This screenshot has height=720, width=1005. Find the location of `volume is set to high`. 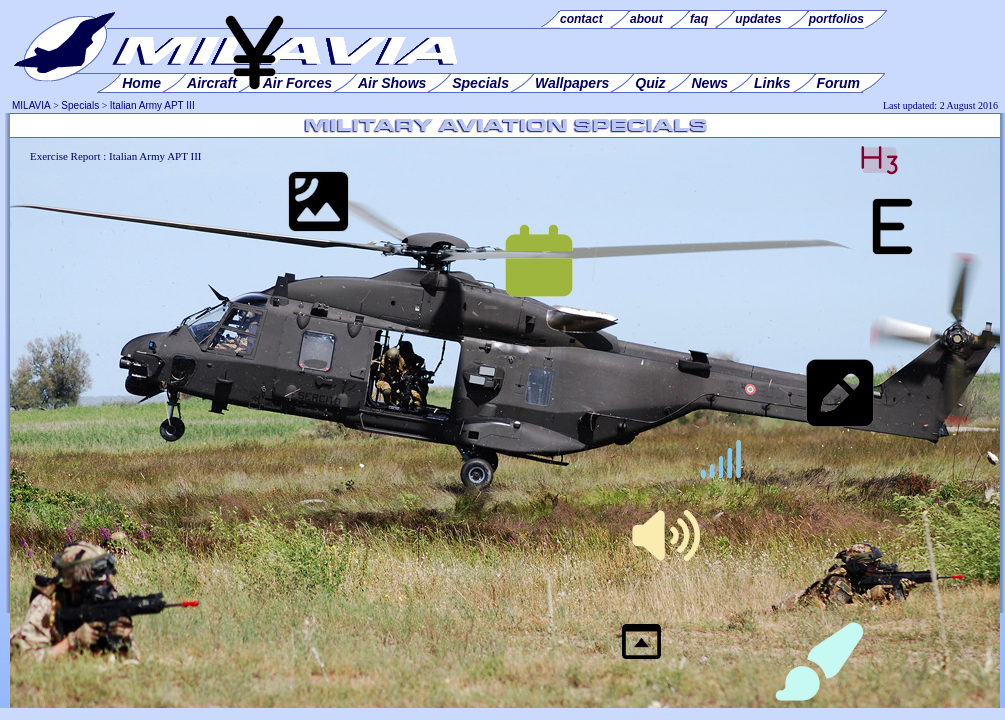

volume is set to high is located at coordinates (664, 535).